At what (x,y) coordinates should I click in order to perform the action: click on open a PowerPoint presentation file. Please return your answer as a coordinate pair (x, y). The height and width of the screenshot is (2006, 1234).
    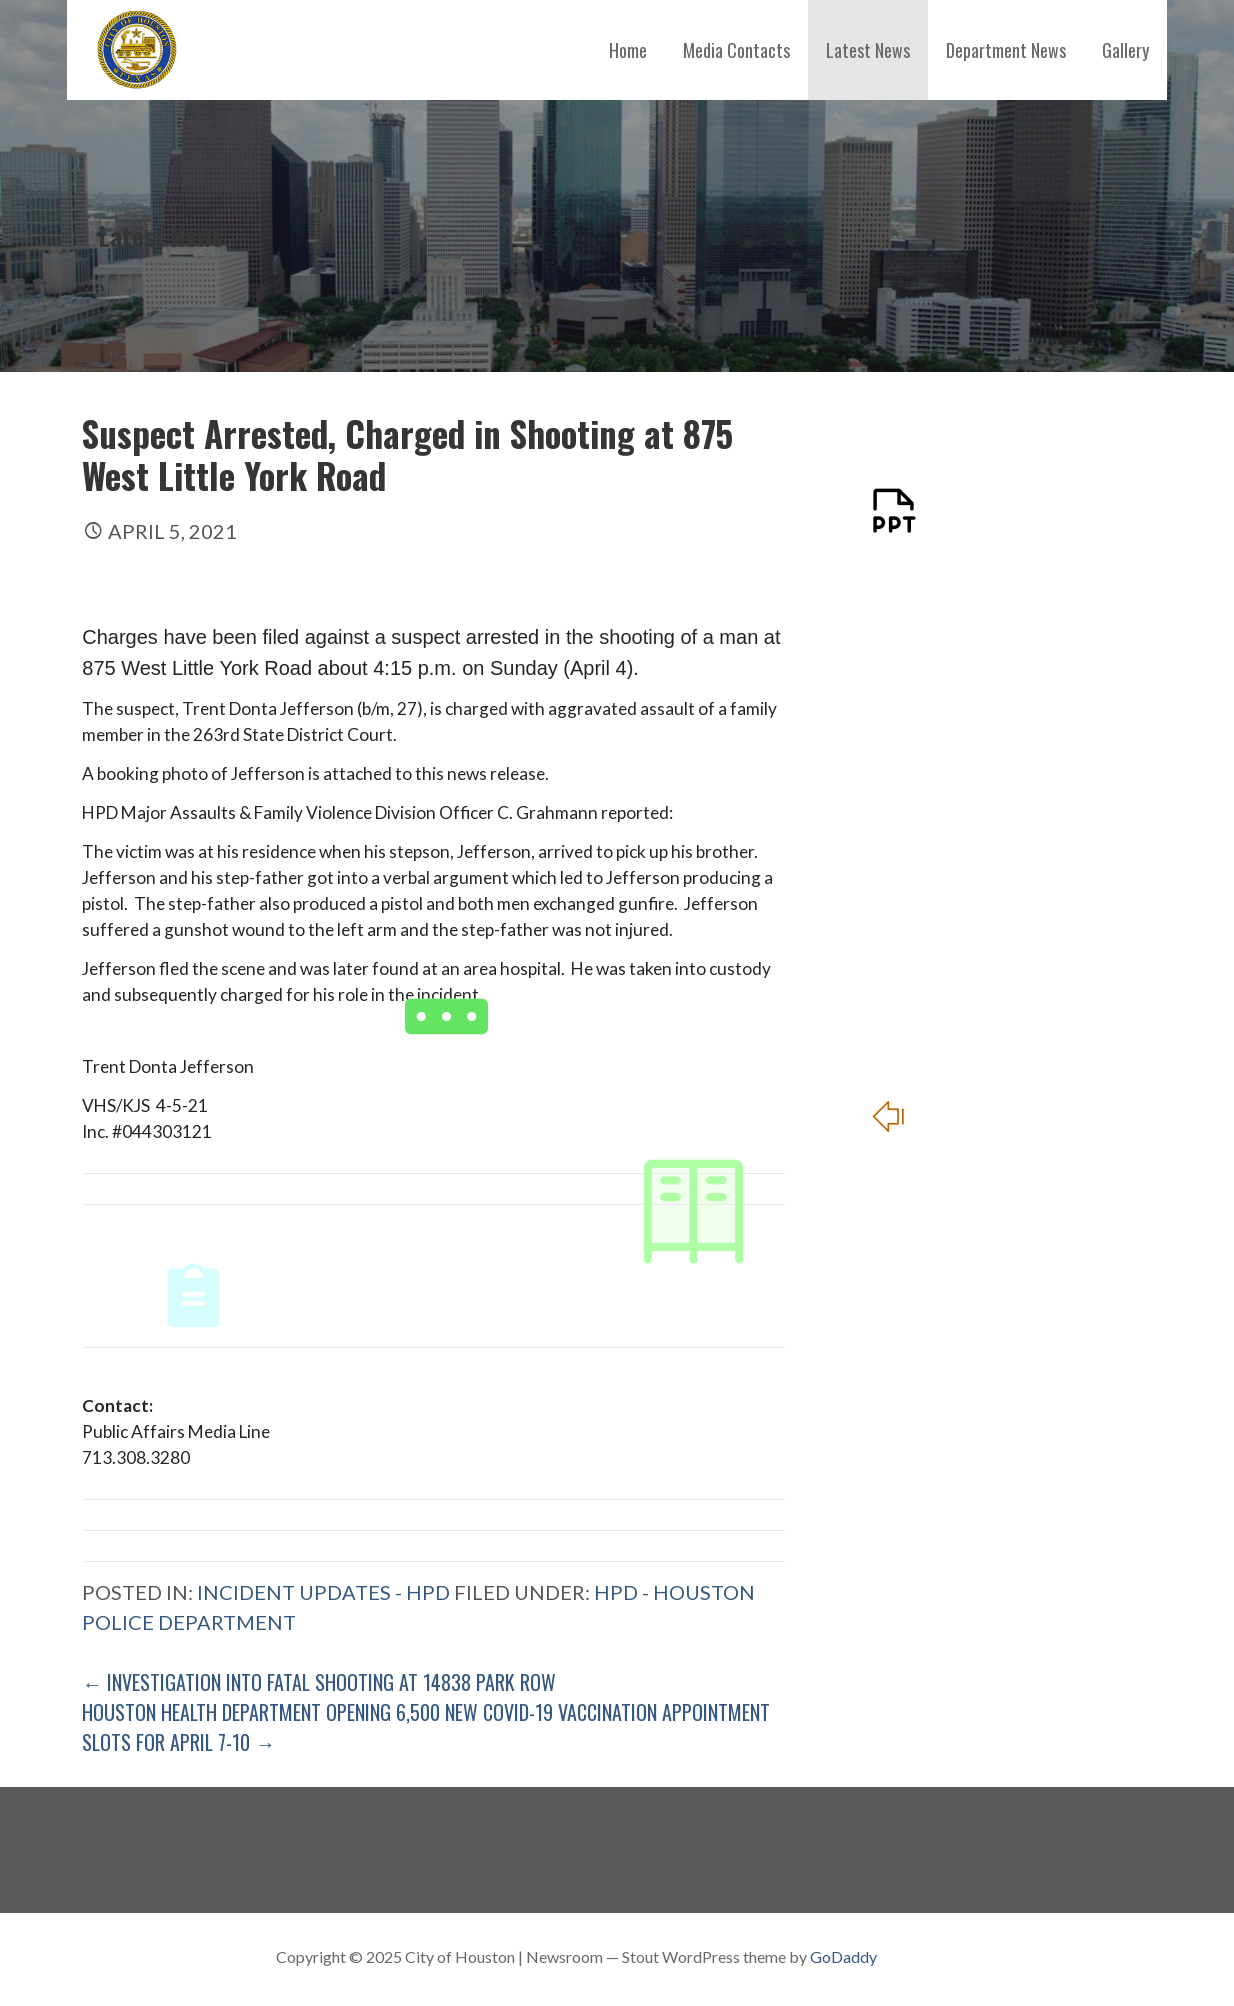
    Looking at the image, I should click on (893, 512).